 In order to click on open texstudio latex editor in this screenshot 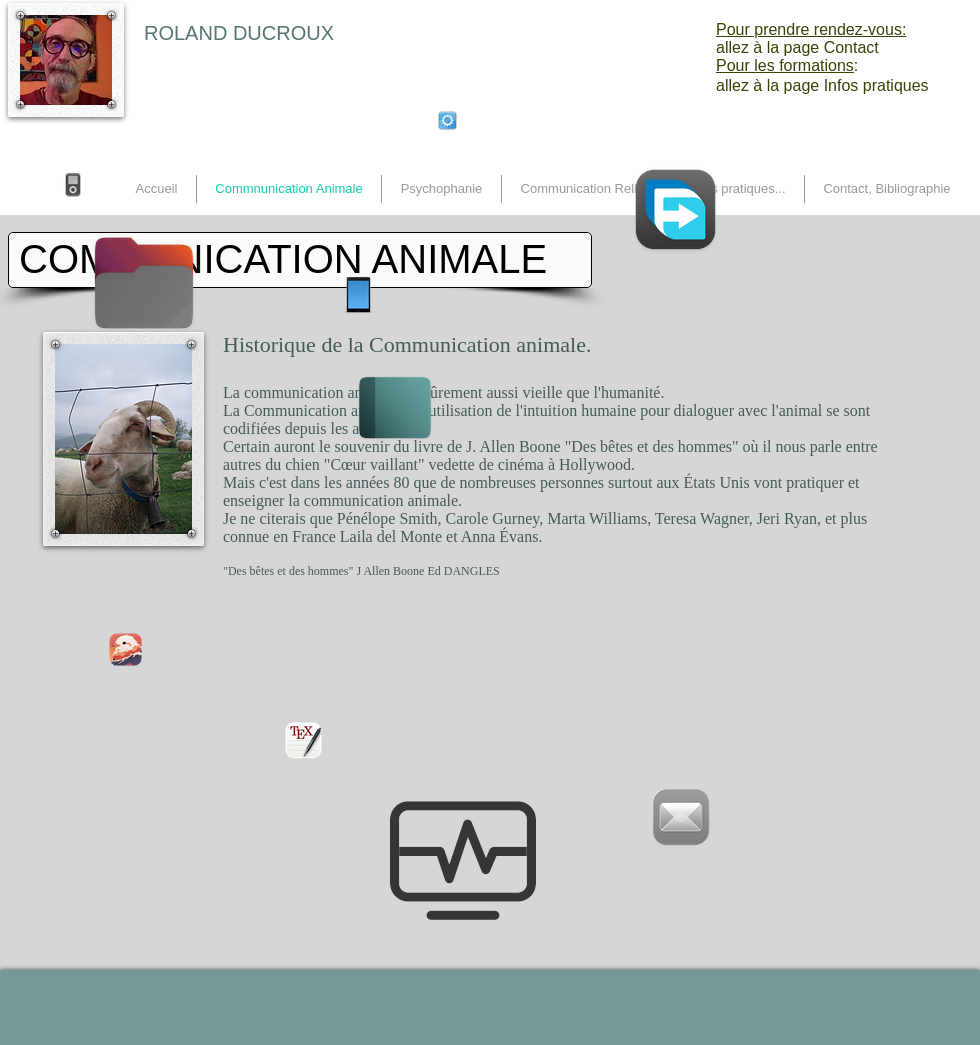, I will do `click(303, 740)`.